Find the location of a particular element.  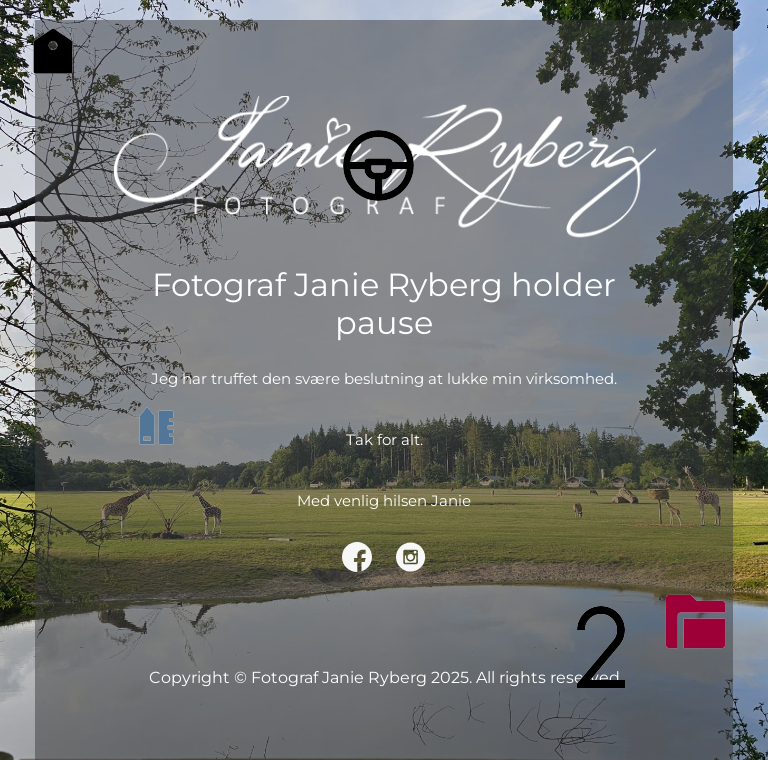

open folder to view files is located at coordinates (695, 621).